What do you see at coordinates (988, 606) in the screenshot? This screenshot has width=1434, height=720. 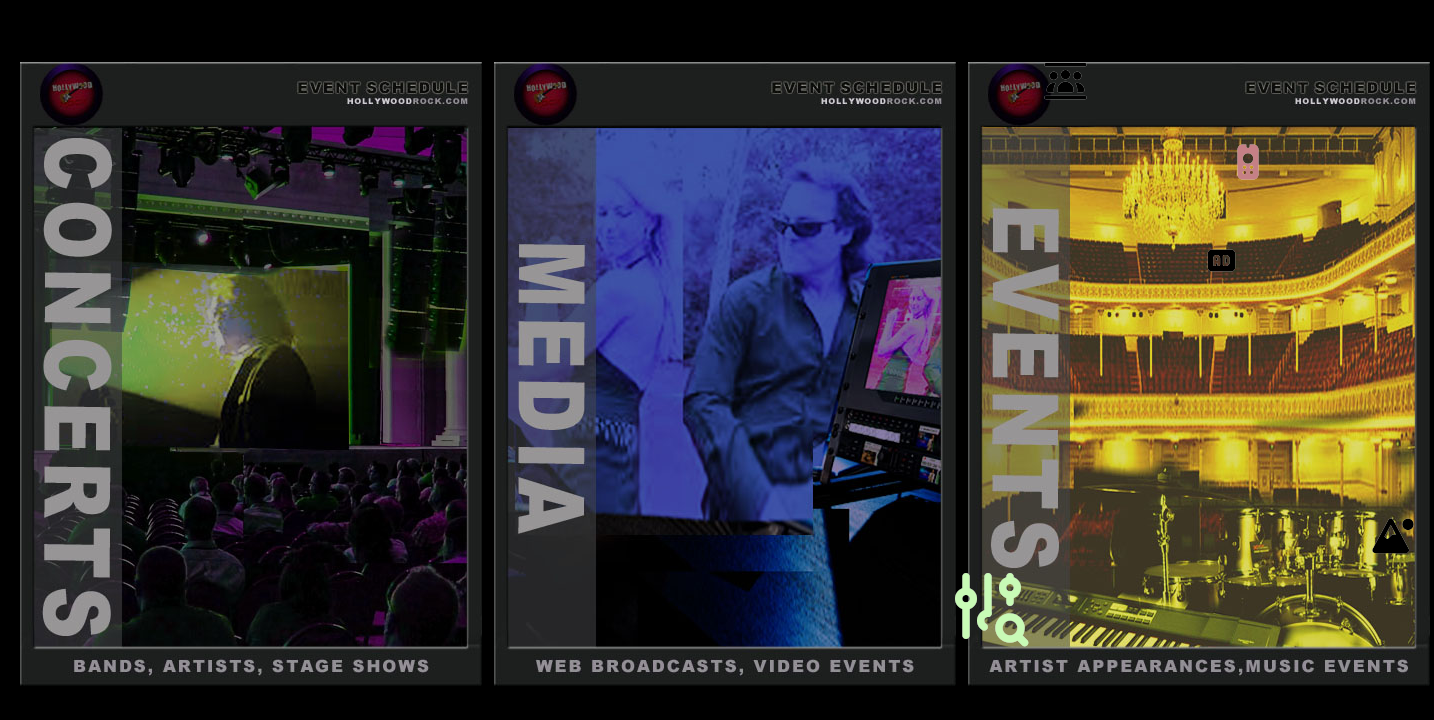 I see `search or filter adjustment settings` at bounding box center [988, 606].